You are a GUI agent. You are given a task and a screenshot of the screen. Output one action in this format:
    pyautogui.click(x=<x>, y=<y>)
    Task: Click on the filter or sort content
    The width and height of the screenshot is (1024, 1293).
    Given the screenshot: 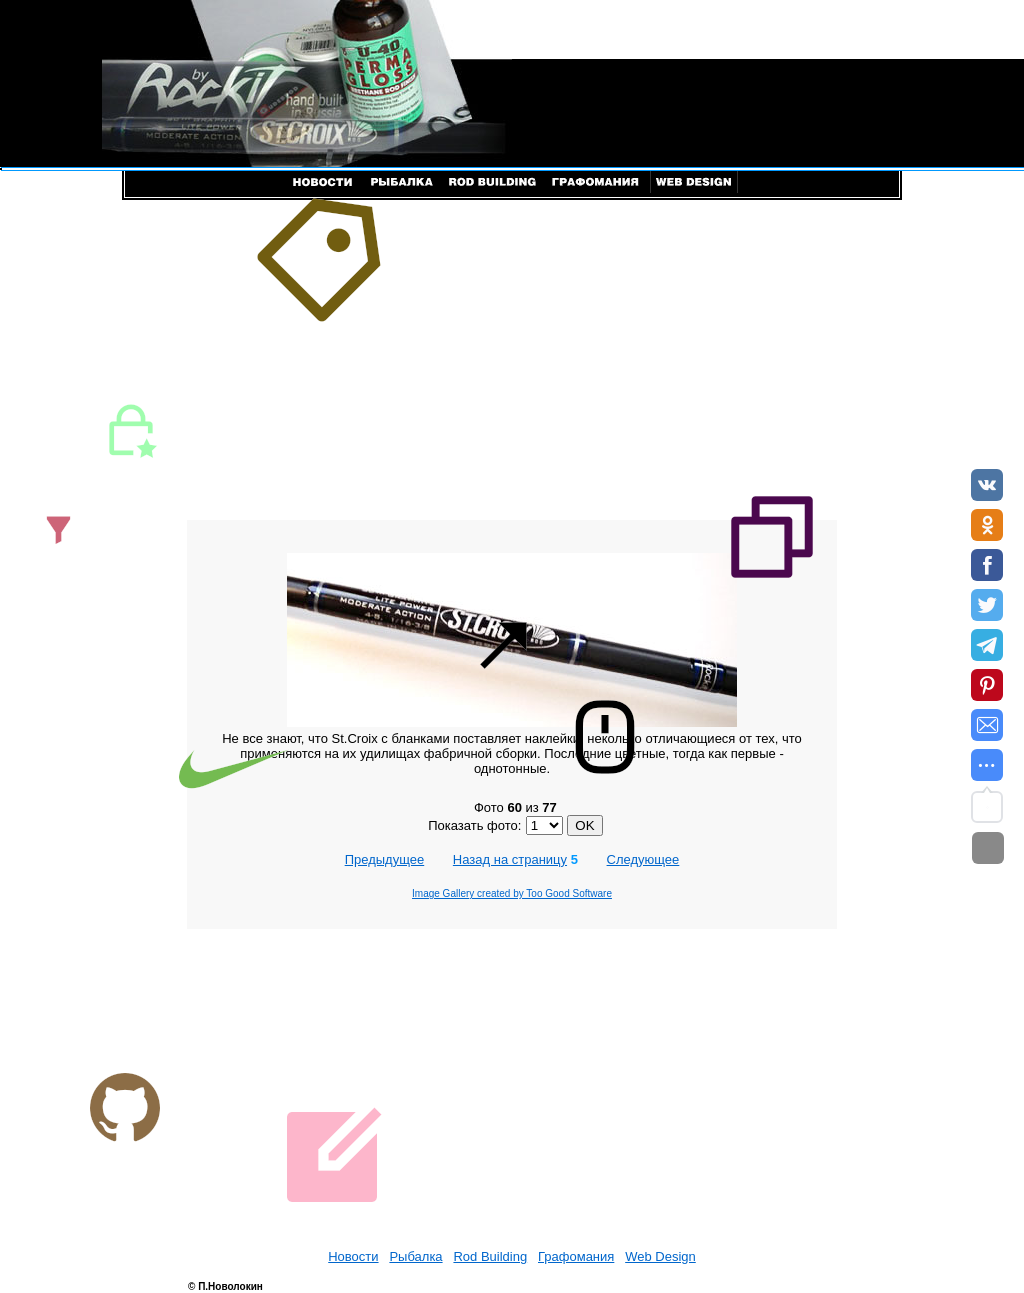 What is the action you would take?
    pyautogui.click(x=58, y=529)
    